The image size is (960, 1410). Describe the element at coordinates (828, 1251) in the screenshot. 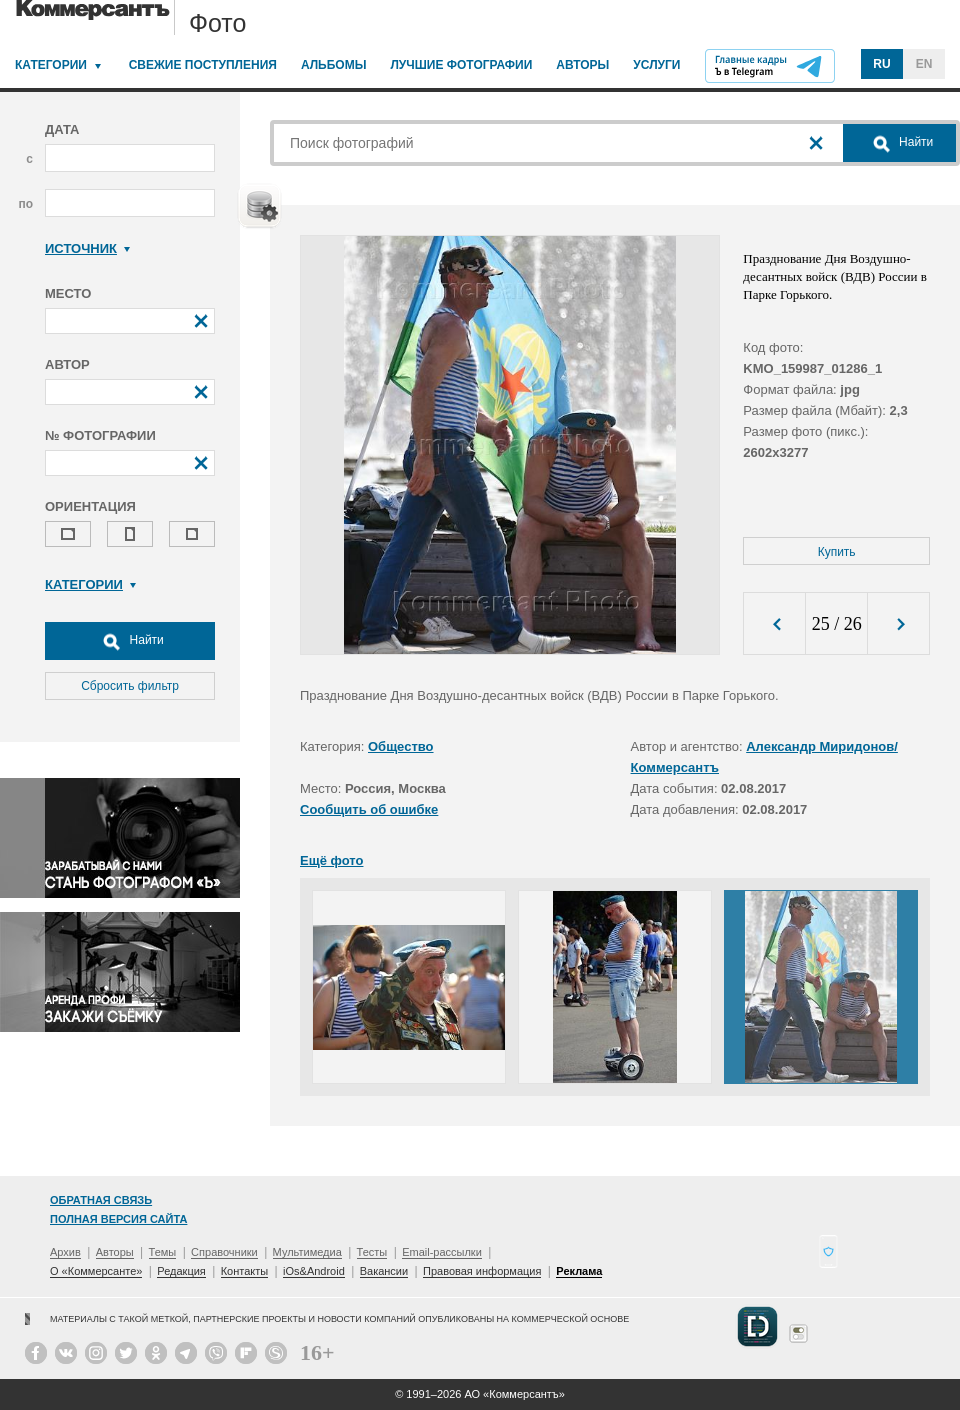

I see `indicates a trusted or verified device` at that location.